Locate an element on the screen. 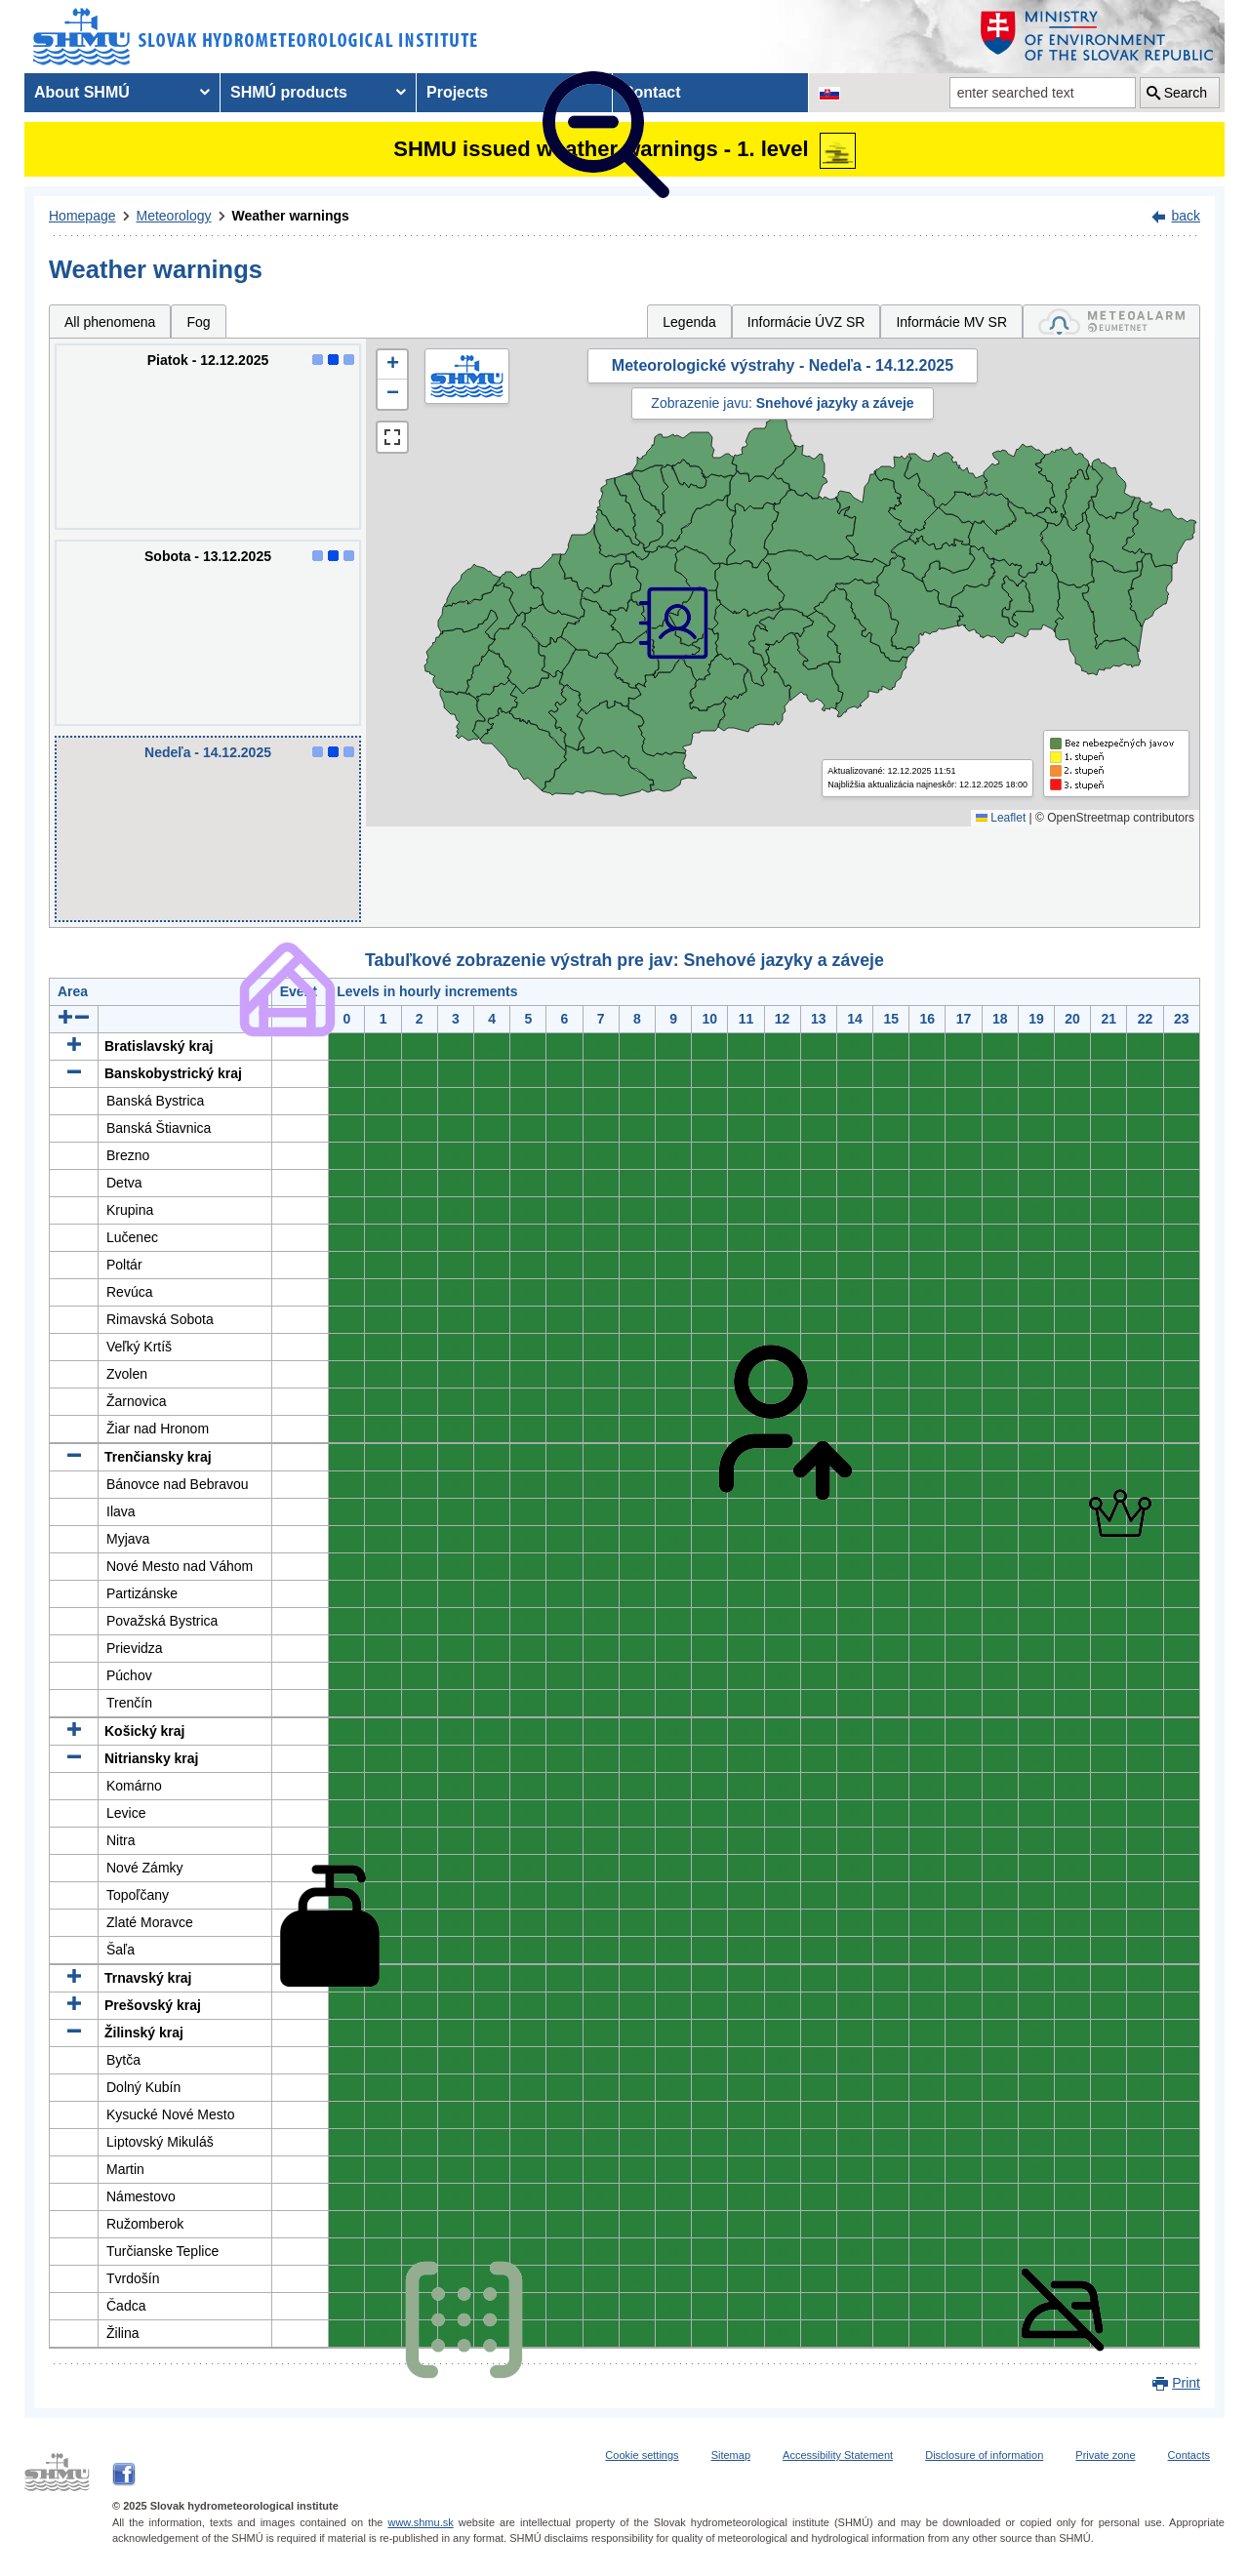  view data in matrix or grid format is located at coordinates (463, 2319).